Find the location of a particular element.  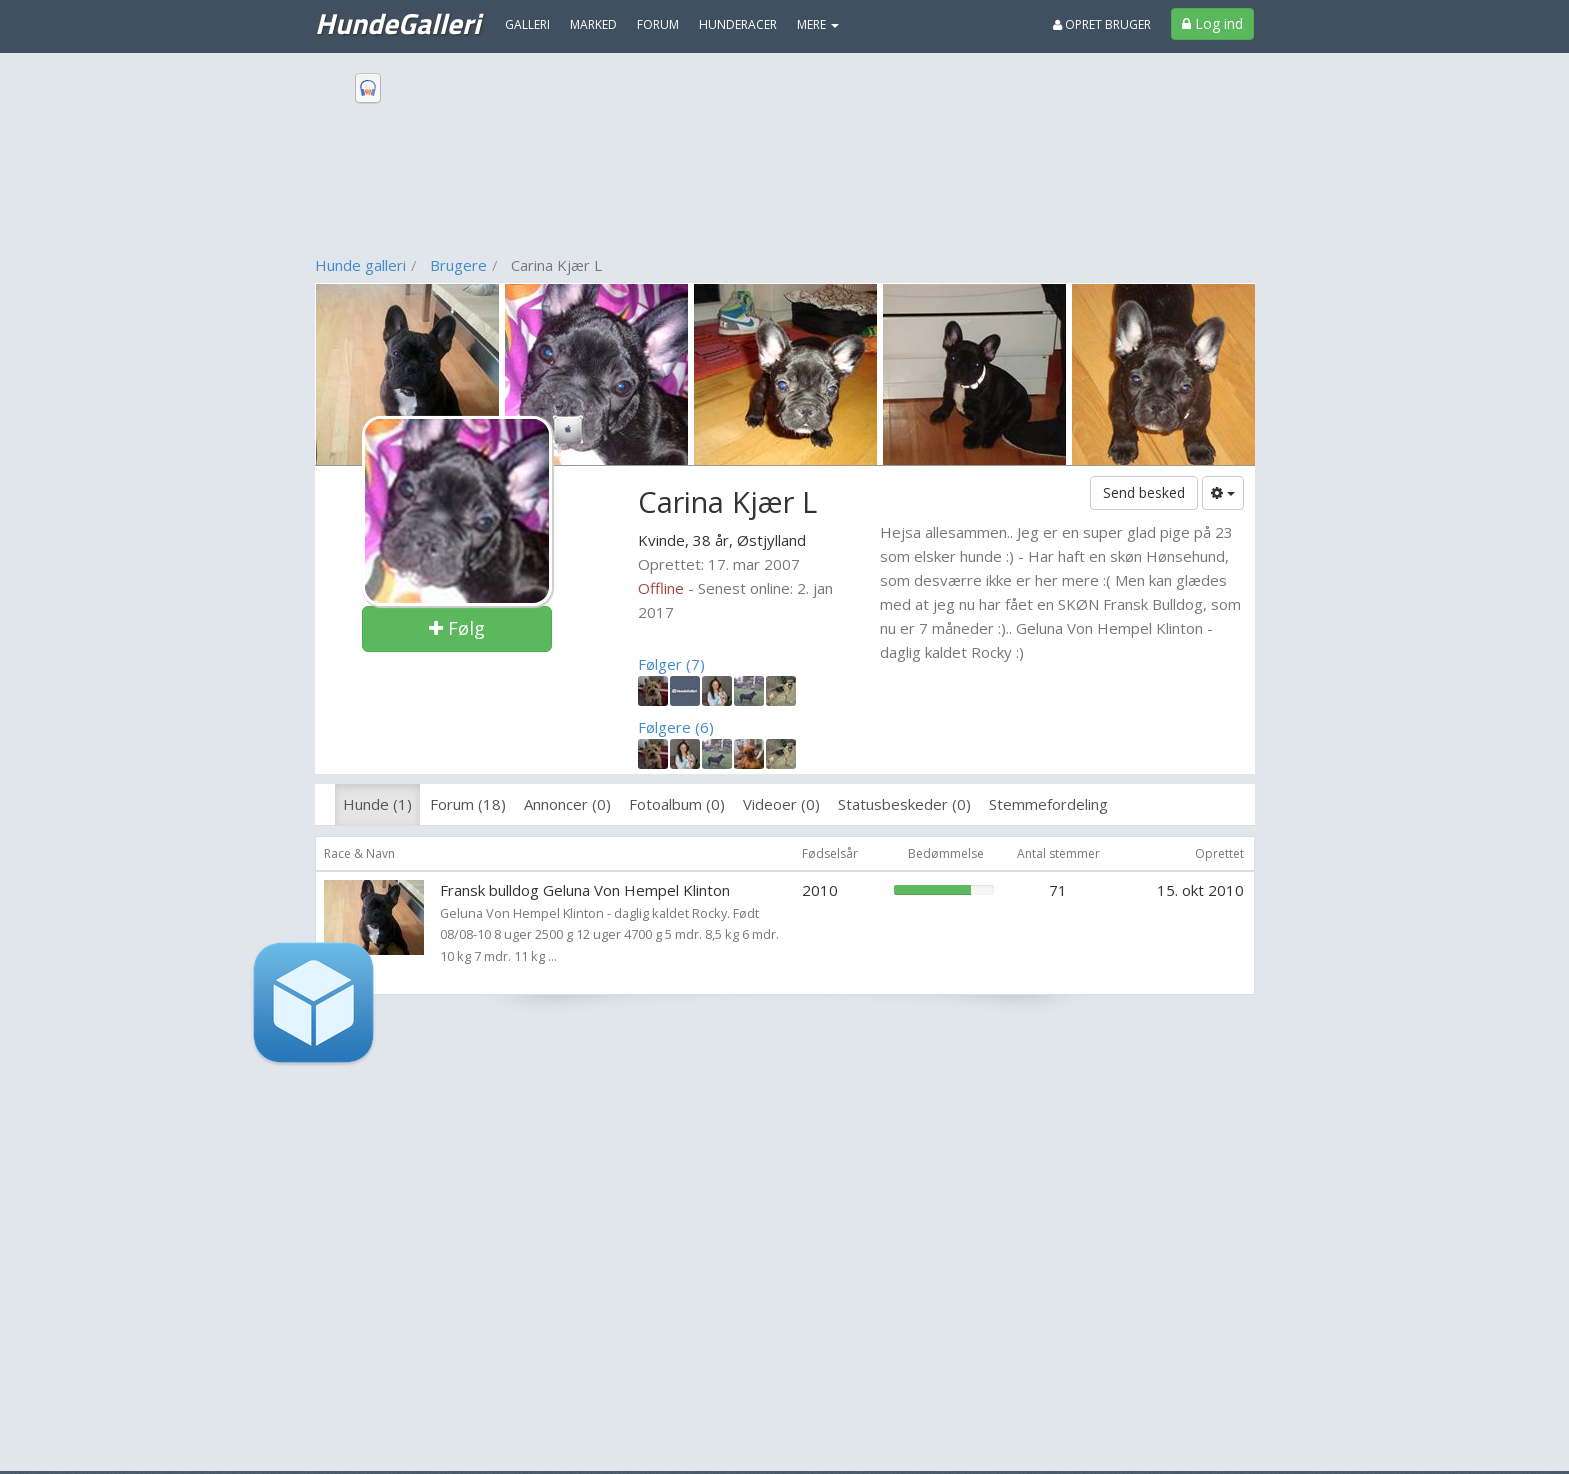

access 3D model or USD file viewer is located at coordinates (313, 1002).